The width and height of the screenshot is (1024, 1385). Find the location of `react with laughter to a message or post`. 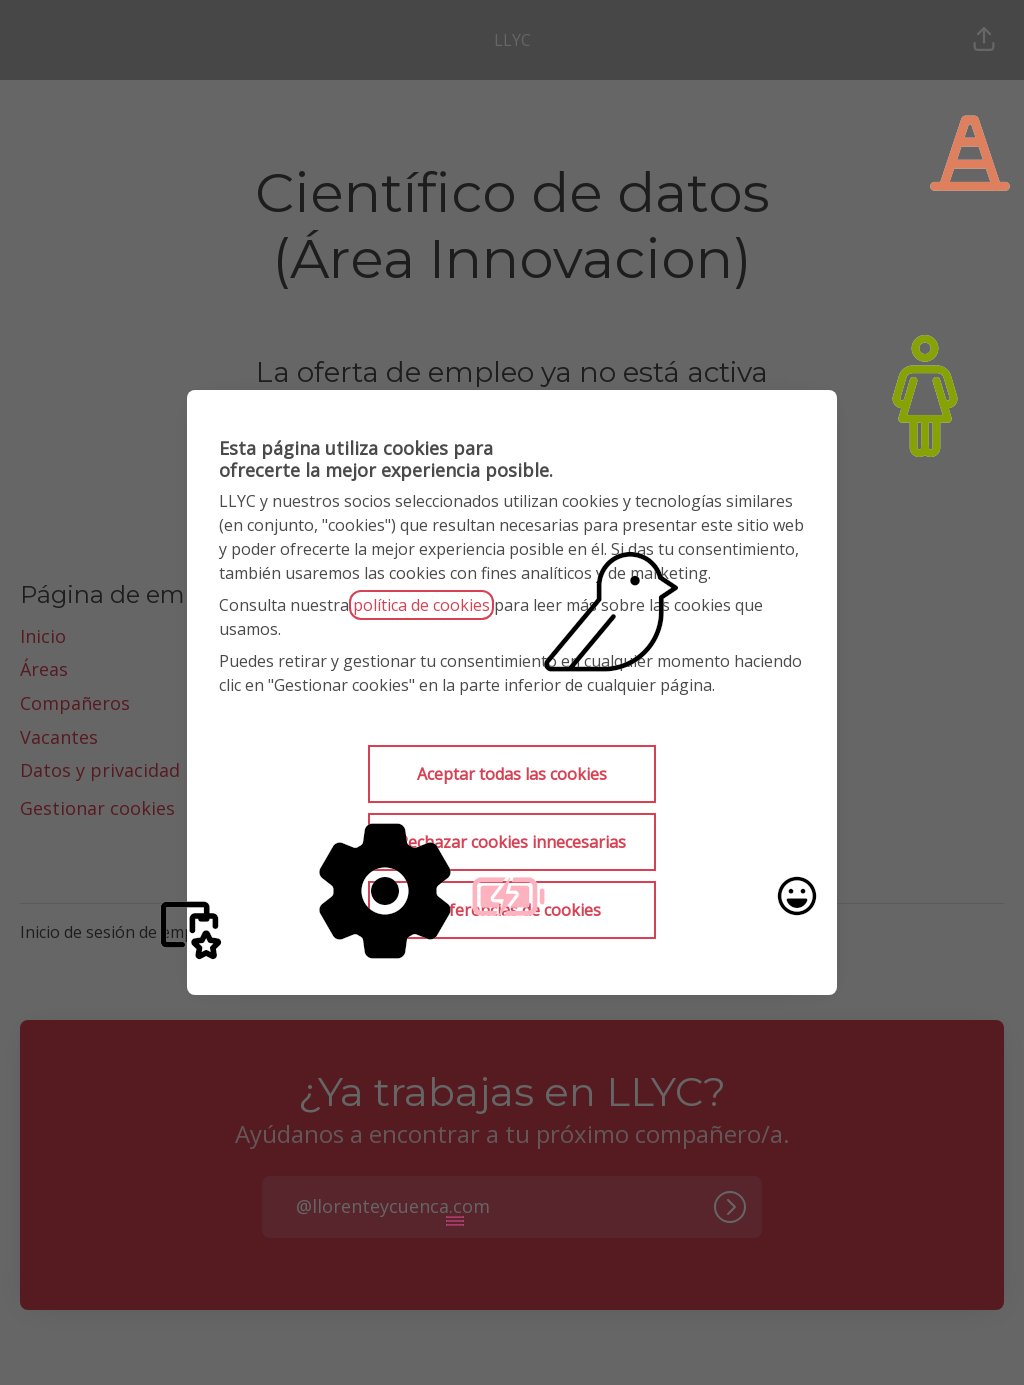

react with laughter to a message or post is located at coordinates (797, 896).